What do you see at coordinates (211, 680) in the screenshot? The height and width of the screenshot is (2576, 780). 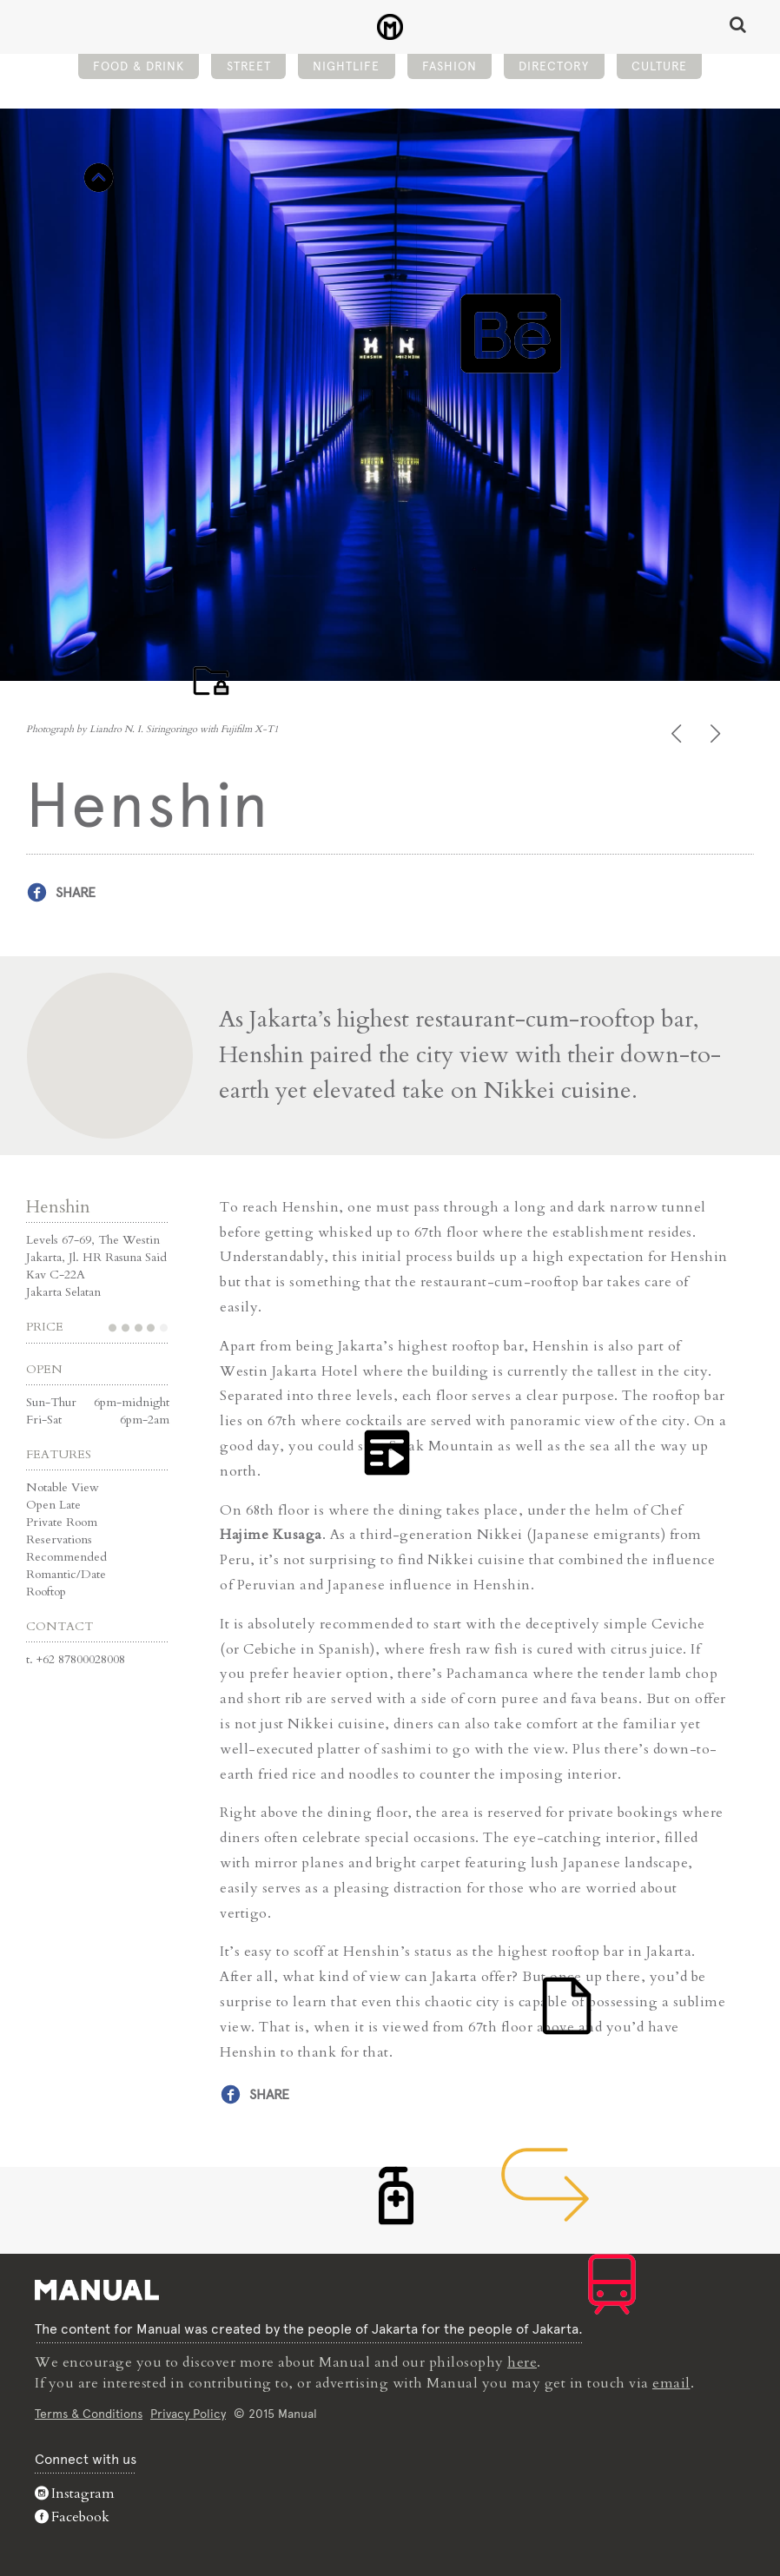 I see `access a password-protected folder` at bounding box center [211, 680].